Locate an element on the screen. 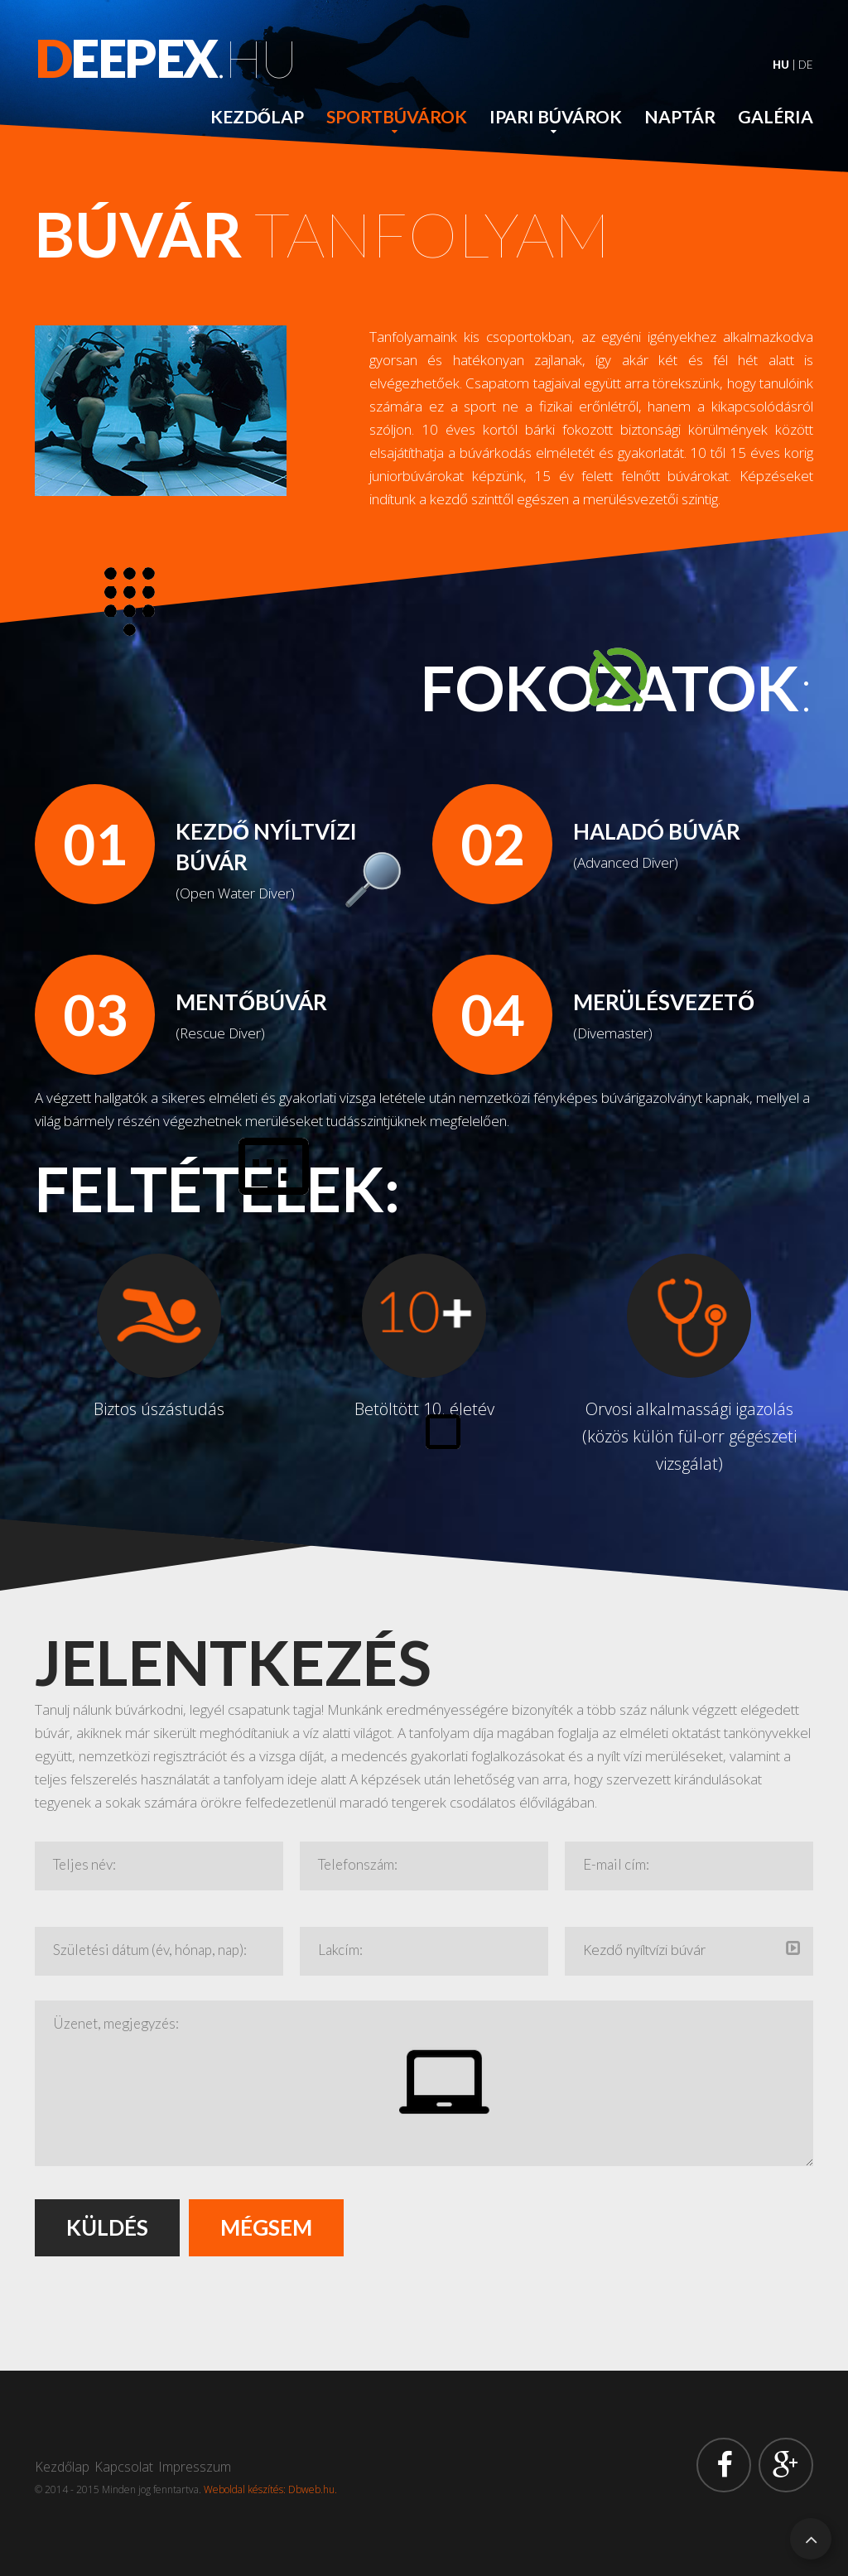 This screenshot has height=2576, width=848. mute or disable chat notifications is located at coordinates (618, 677).